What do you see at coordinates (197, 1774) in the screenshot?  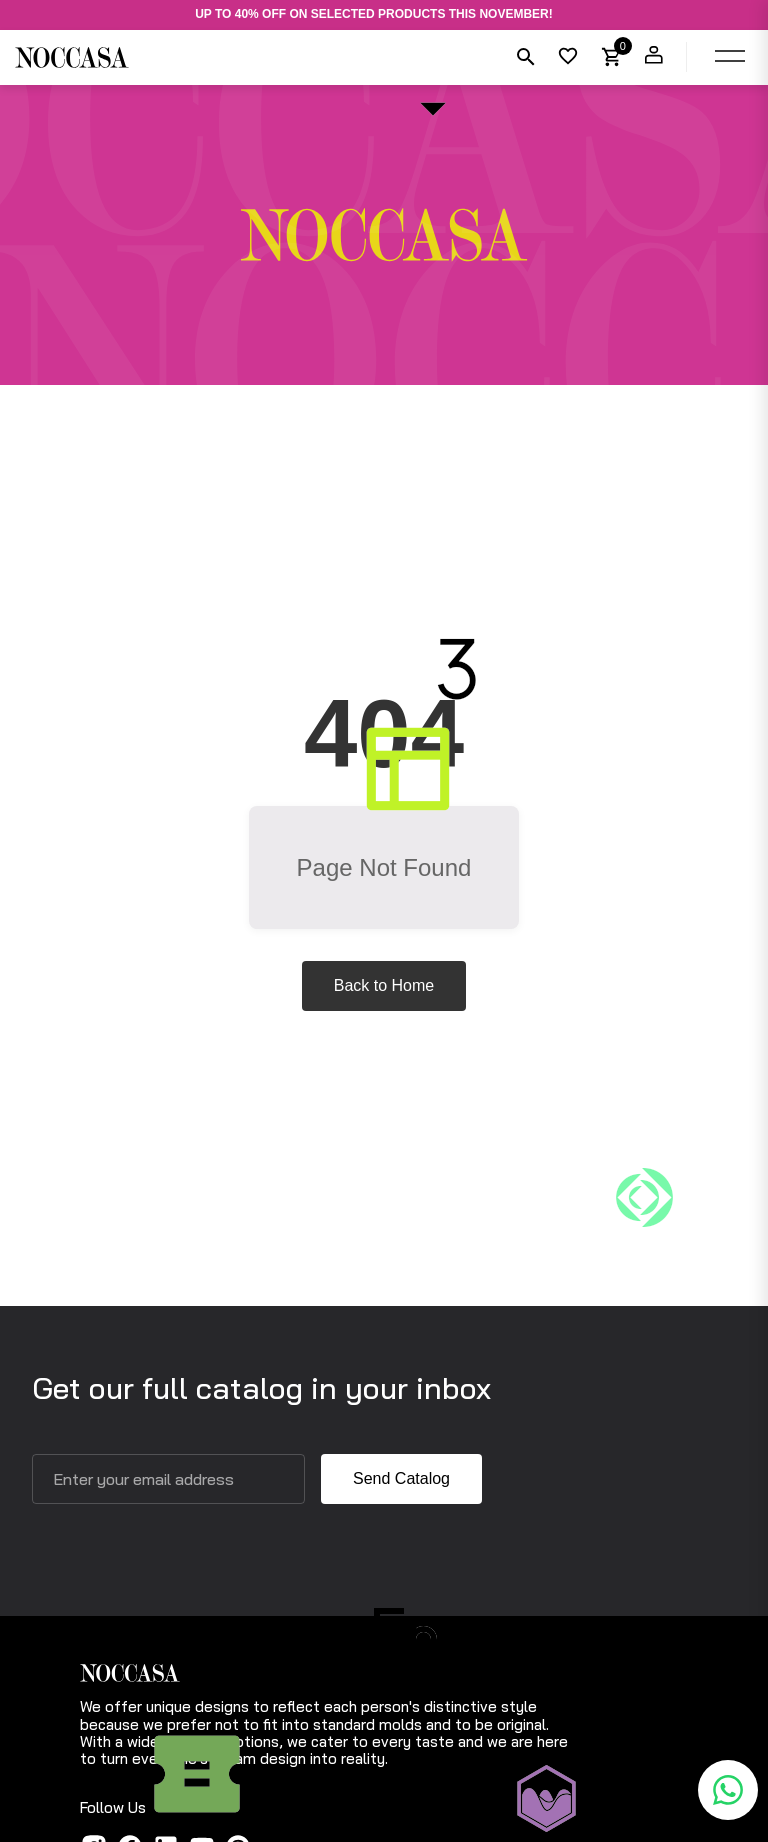 I see `view available coupons or discounts` at bounding box center [197, 1774].